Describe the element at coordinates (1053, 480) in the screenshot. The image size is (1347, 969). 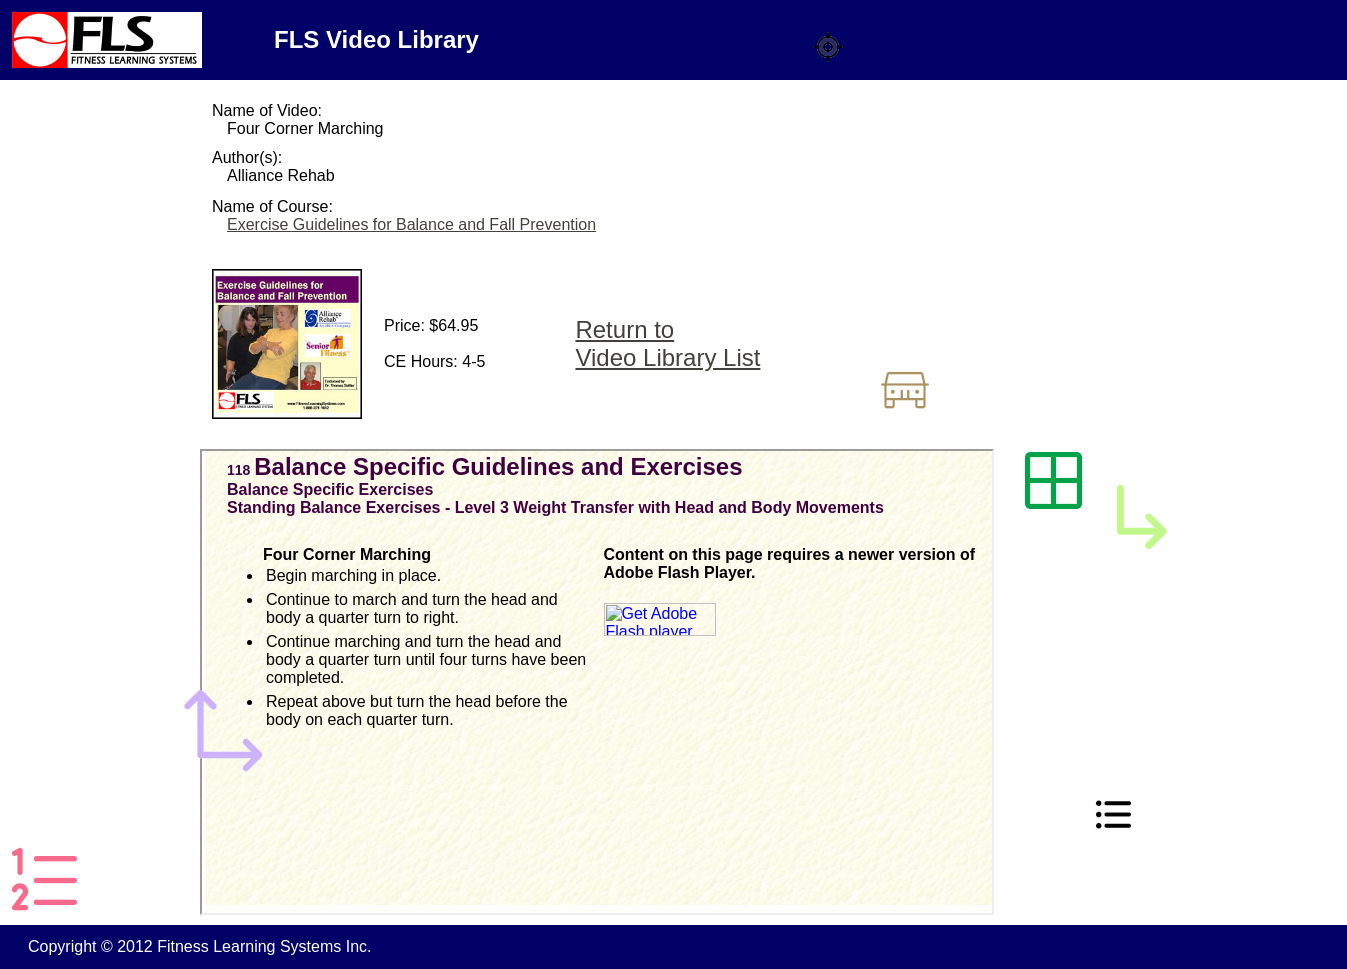
I see `view items in grid layout` at that location.